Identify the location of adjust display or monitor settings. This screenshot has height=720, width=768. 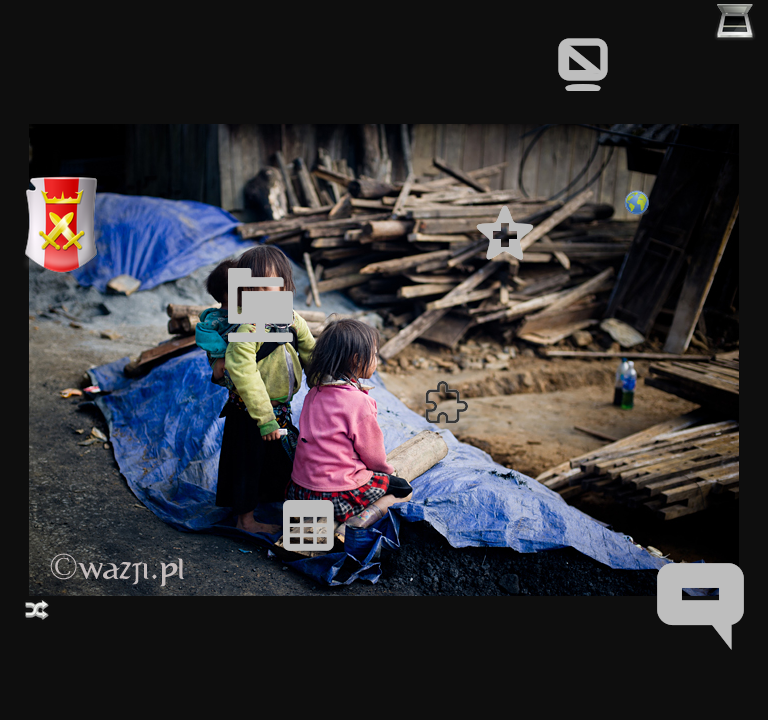
(583, 63).